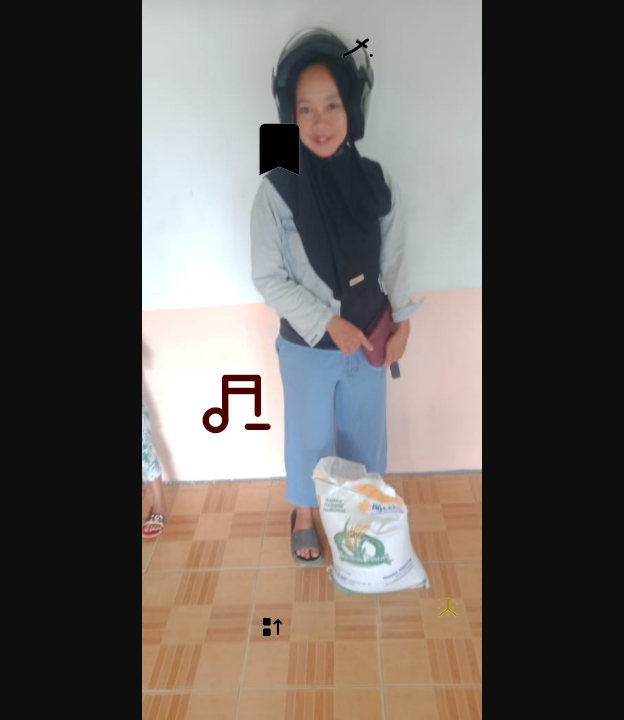  What do you see at coordinates (235, 404) in the screenshot?
I see `remove a song from playlist` at bounding box center [235, 404].